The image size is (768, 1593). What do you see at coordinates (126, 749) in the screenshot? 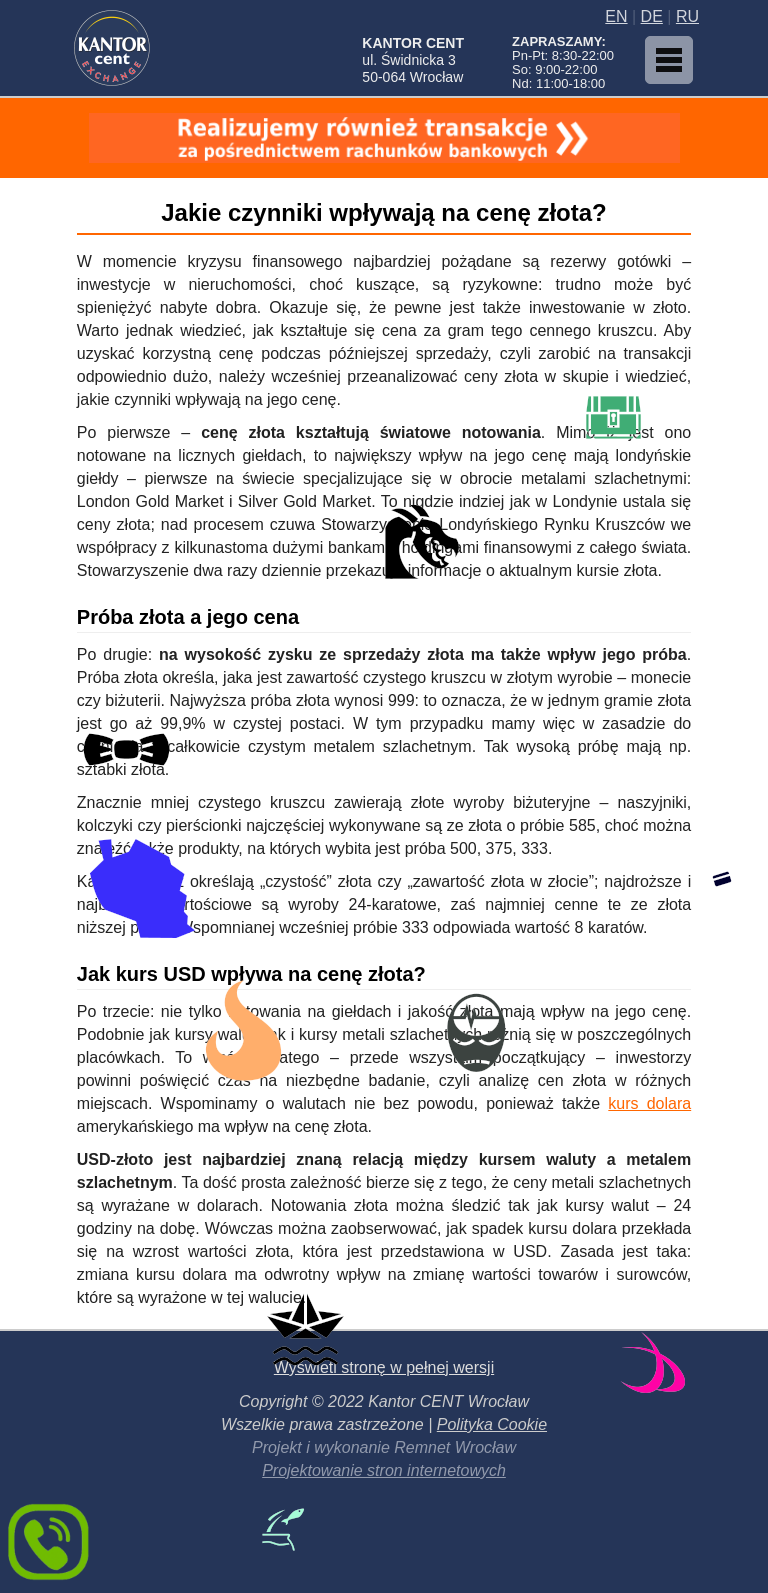
I see `select formal or dressy attire option` at bounding box center [126, 749].